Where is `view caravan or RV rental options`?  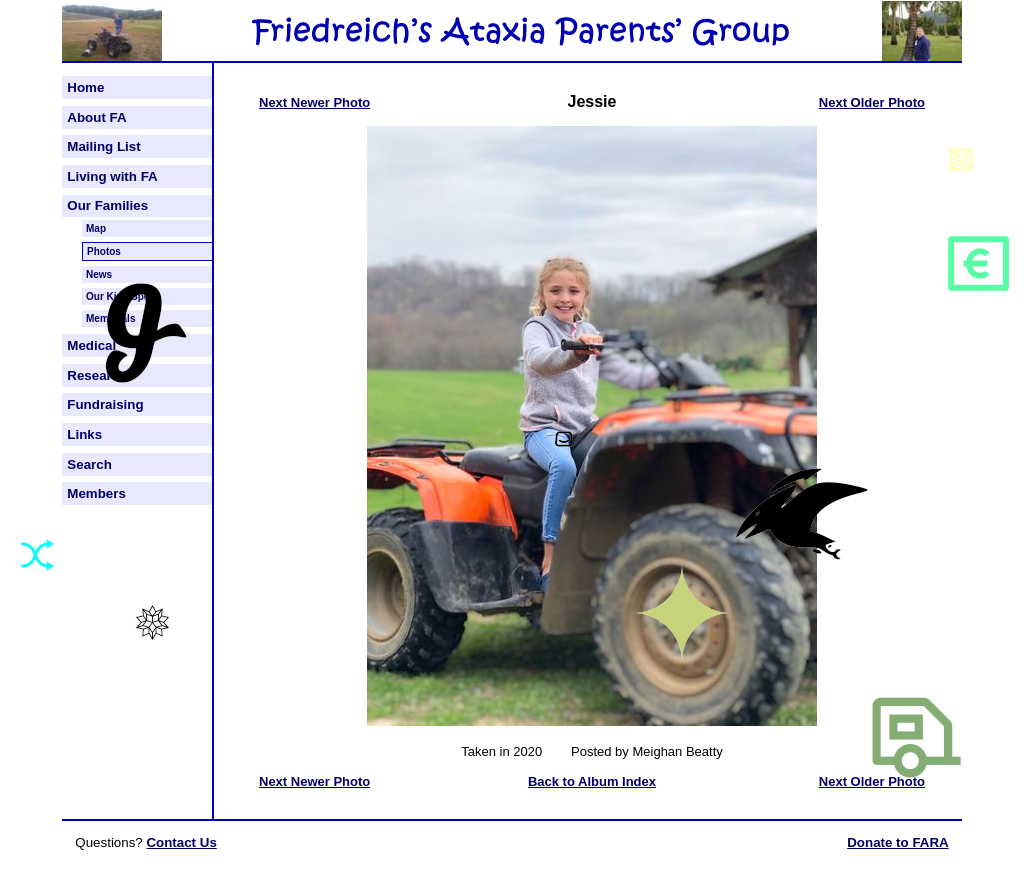
view caravan or RV rental options is located at coordinates (914, 735).